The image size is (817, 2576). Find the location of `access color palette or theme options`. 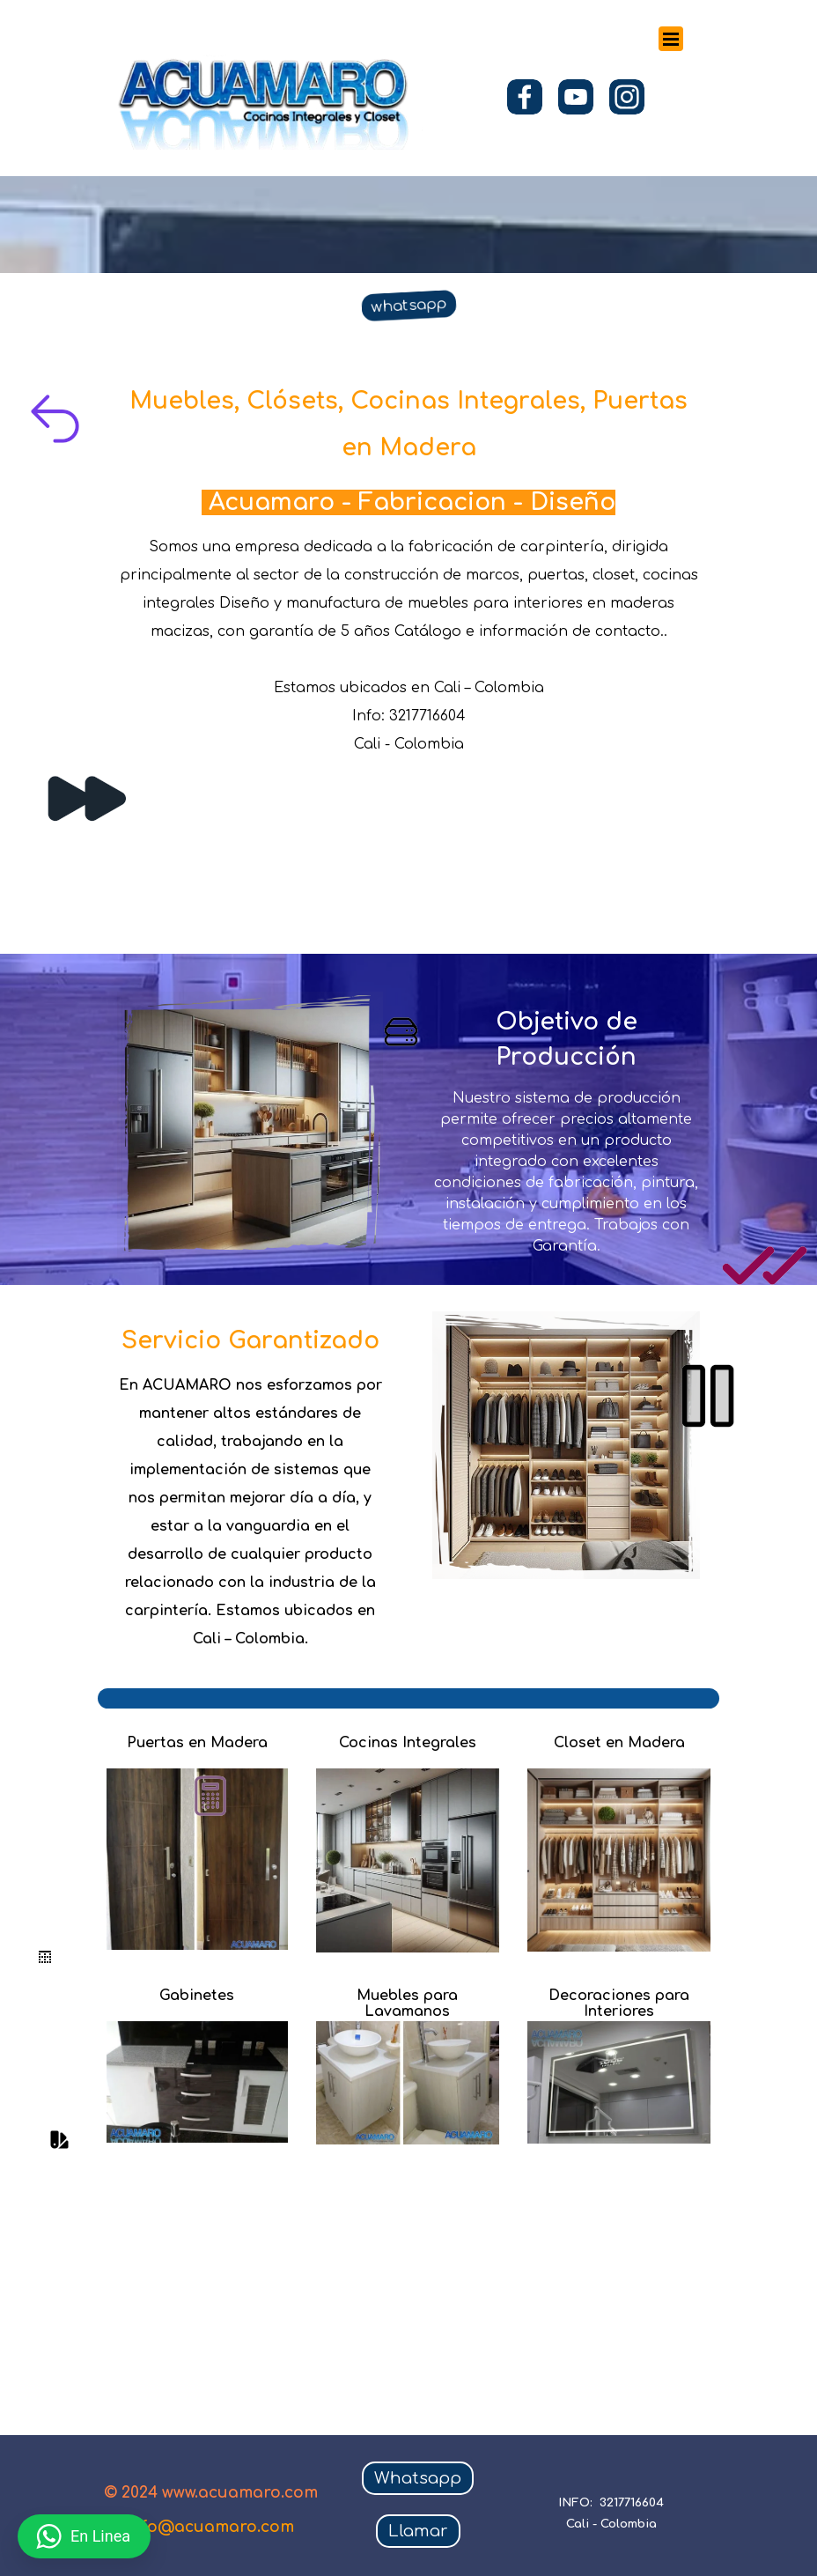

access color palette or theme options is located at coordinates (59, 2139).